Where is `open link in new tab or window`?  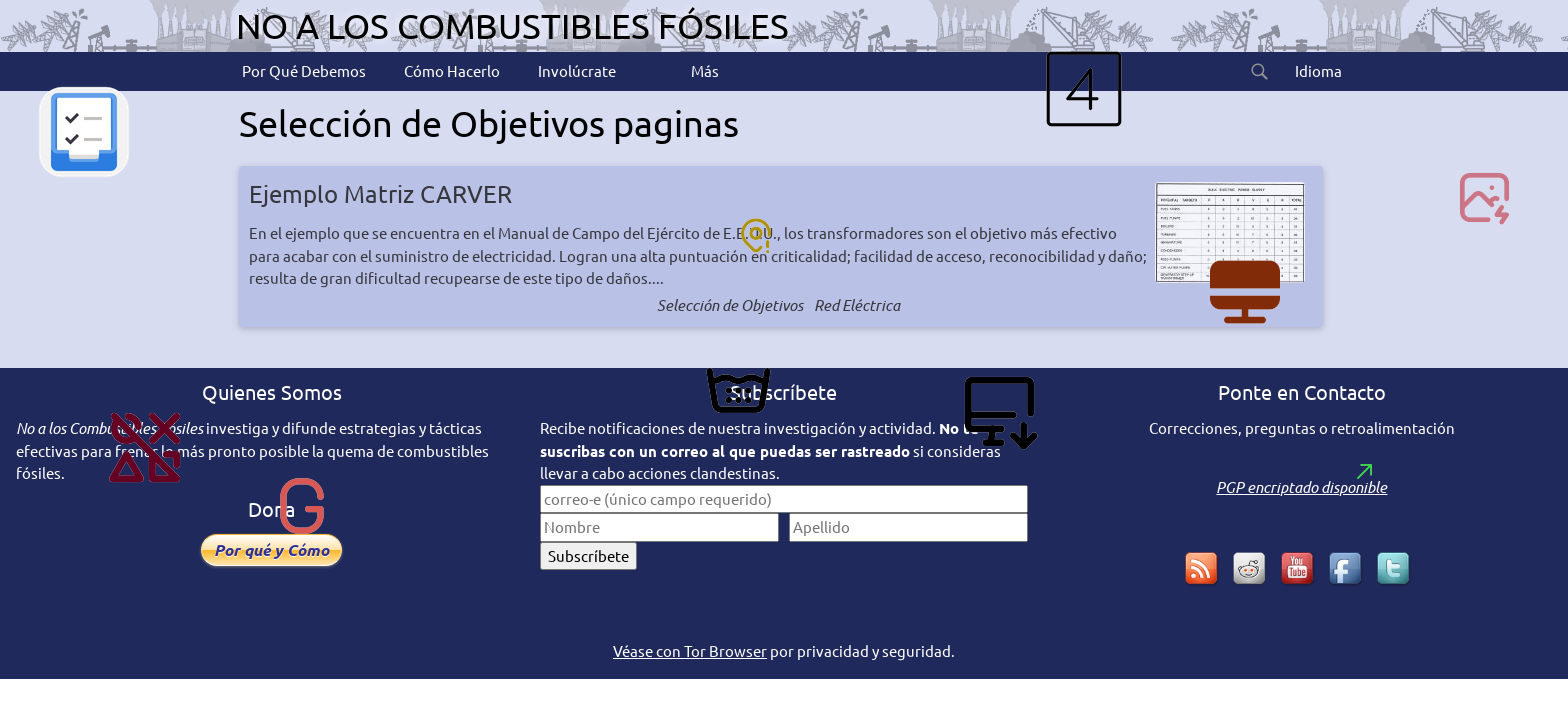 open link in new tab or window is located at coordinates (1364, 471).